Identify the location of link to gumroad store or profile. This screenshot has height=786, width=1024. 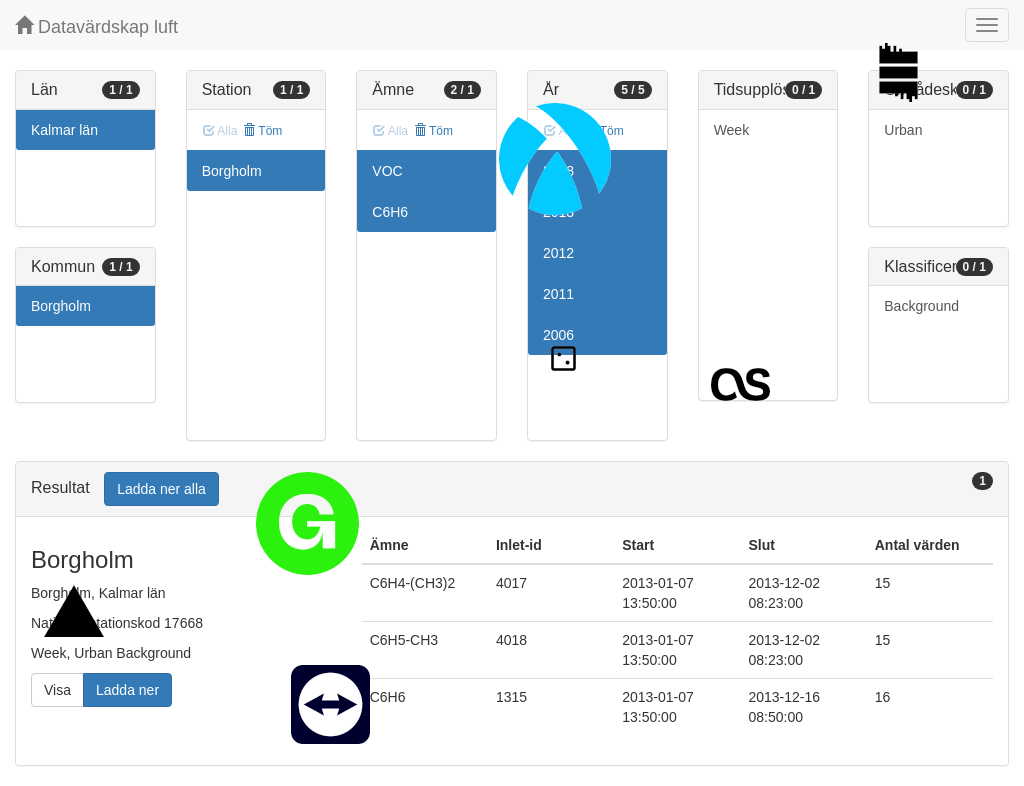
(307, 523).